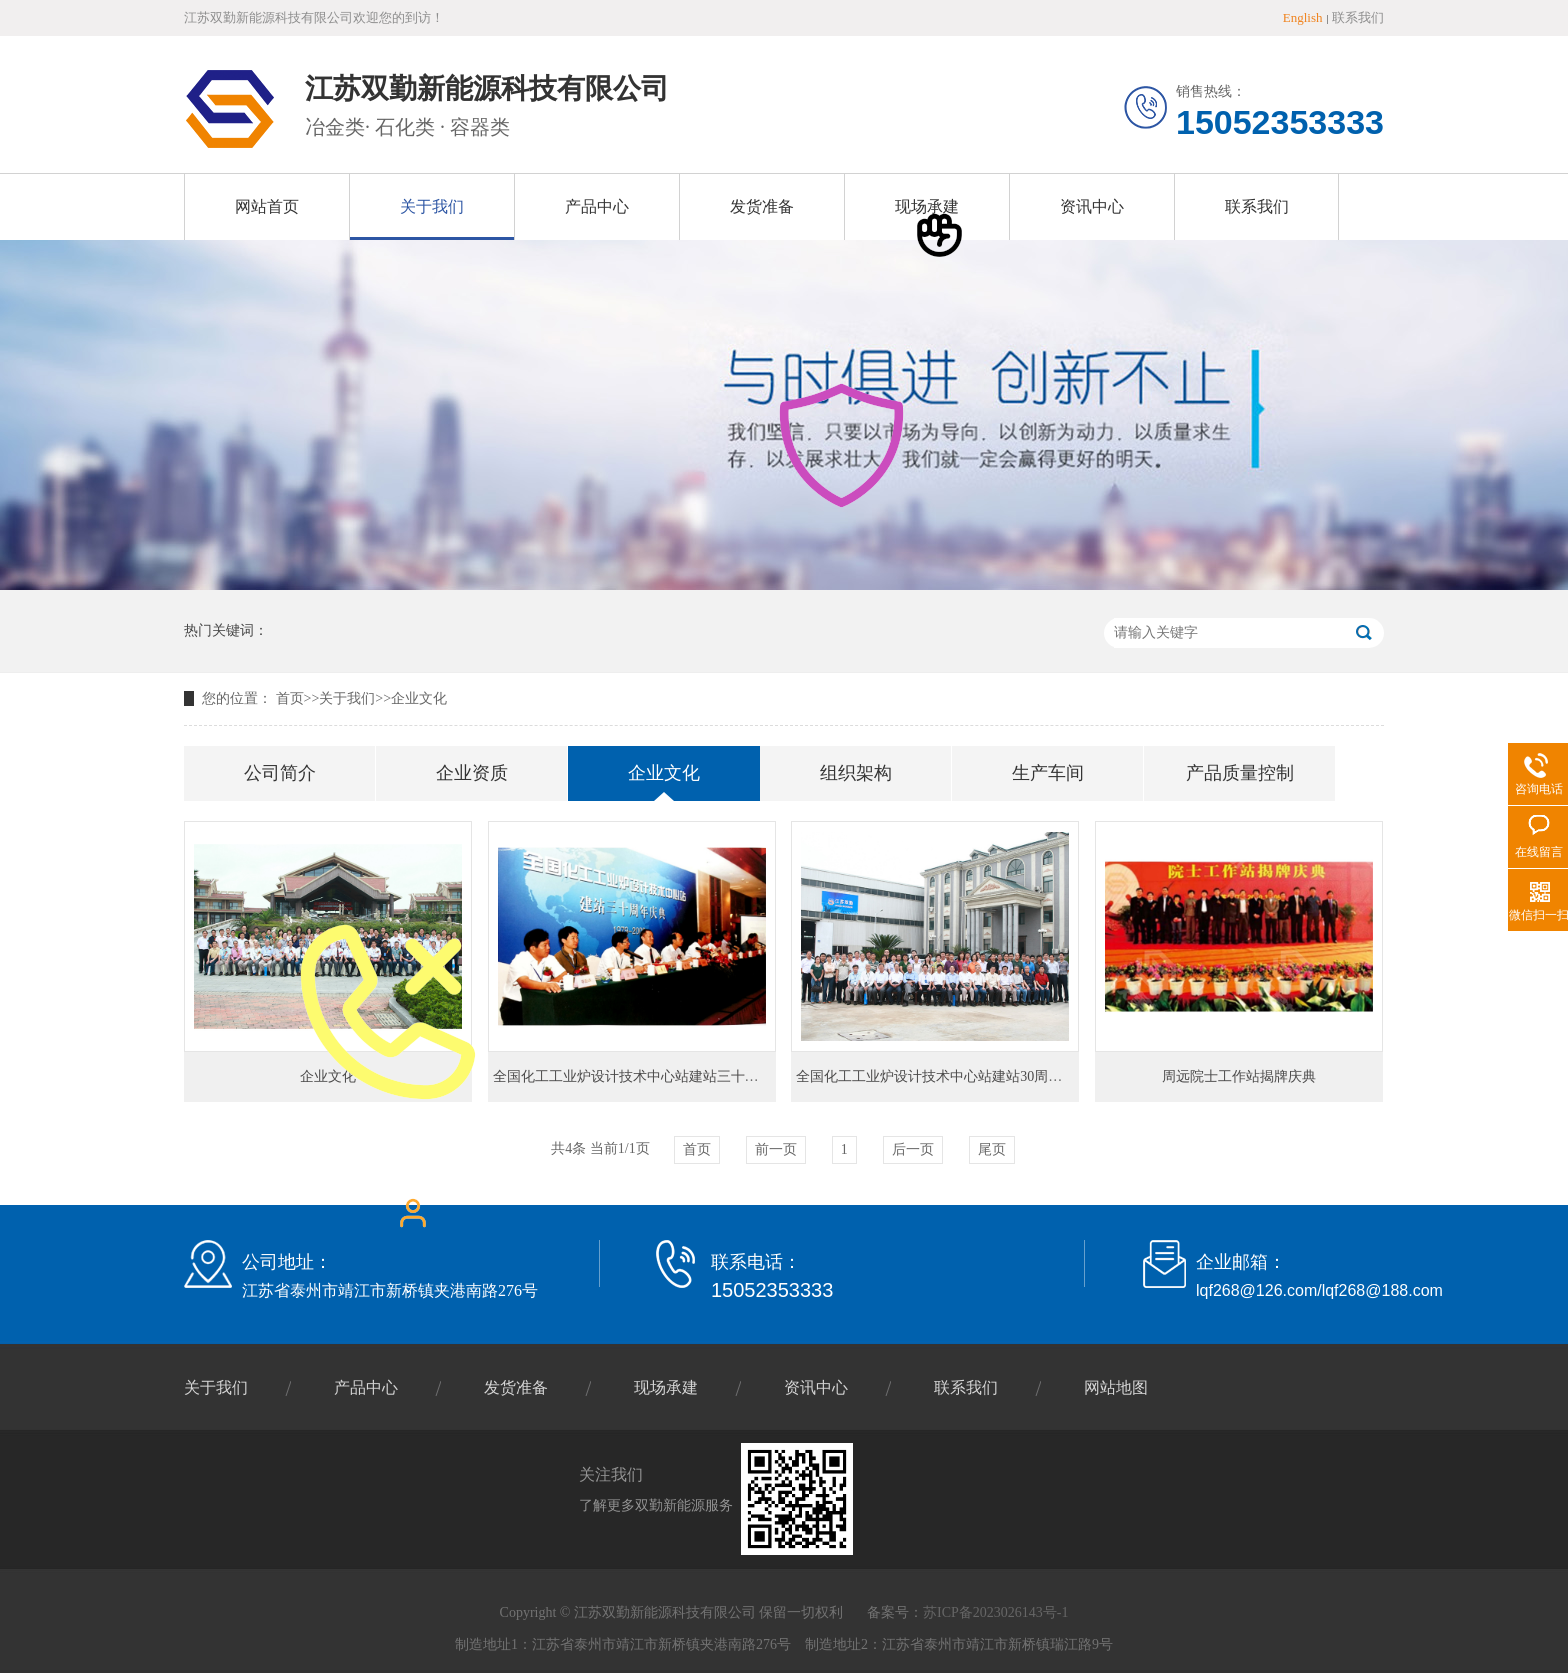 The image size is (1568, 1673). Describe the element at coordinates (841, 445) in the screenshot. I see `access security settings` at that location.